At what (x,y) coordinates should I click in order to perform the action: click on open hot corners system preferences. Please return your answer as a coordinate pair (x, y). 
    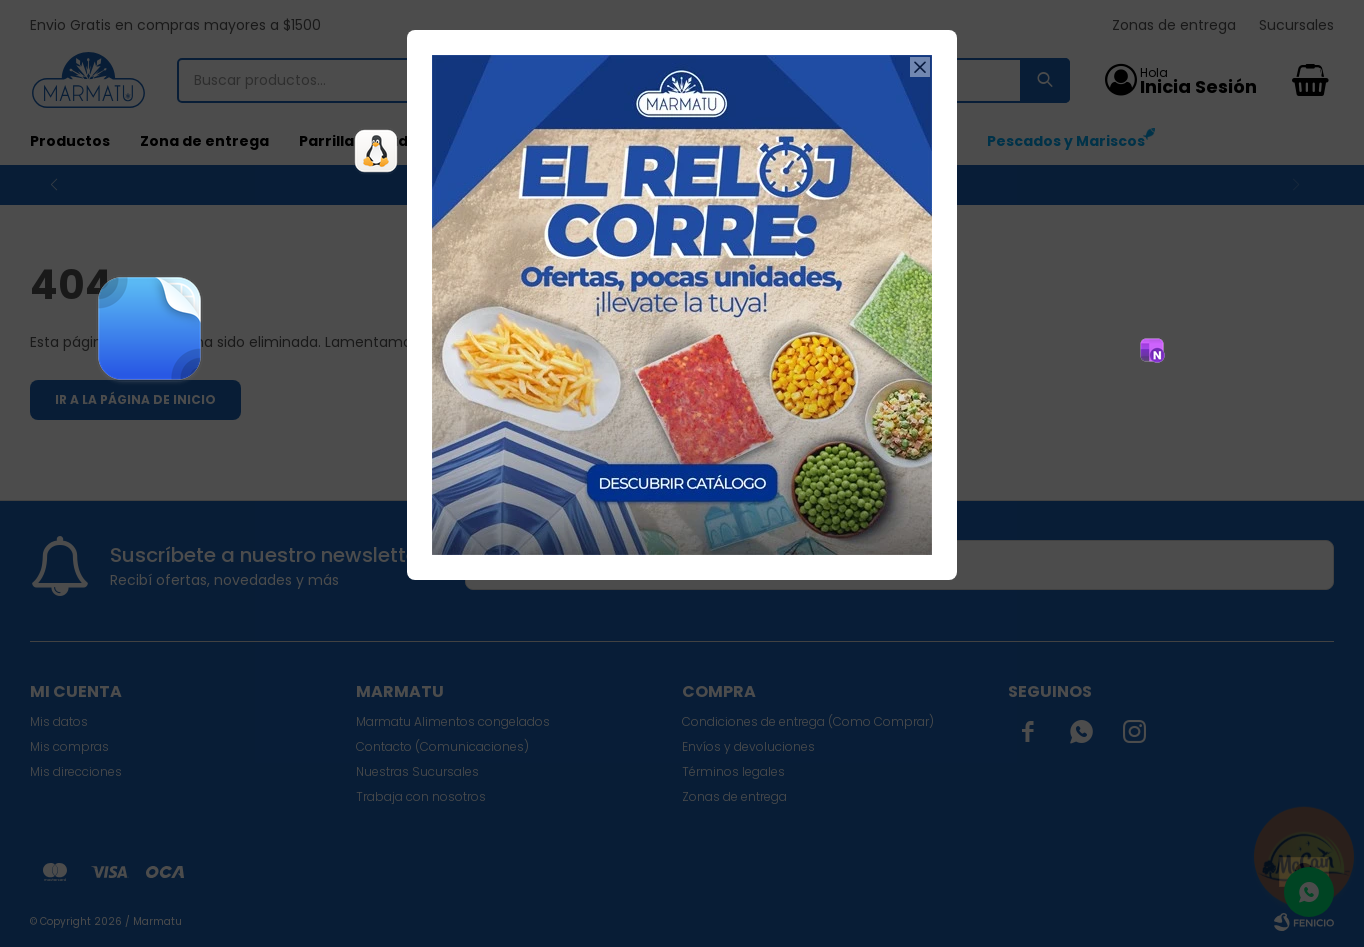
    Looking at the image, I should click on (149, 328).